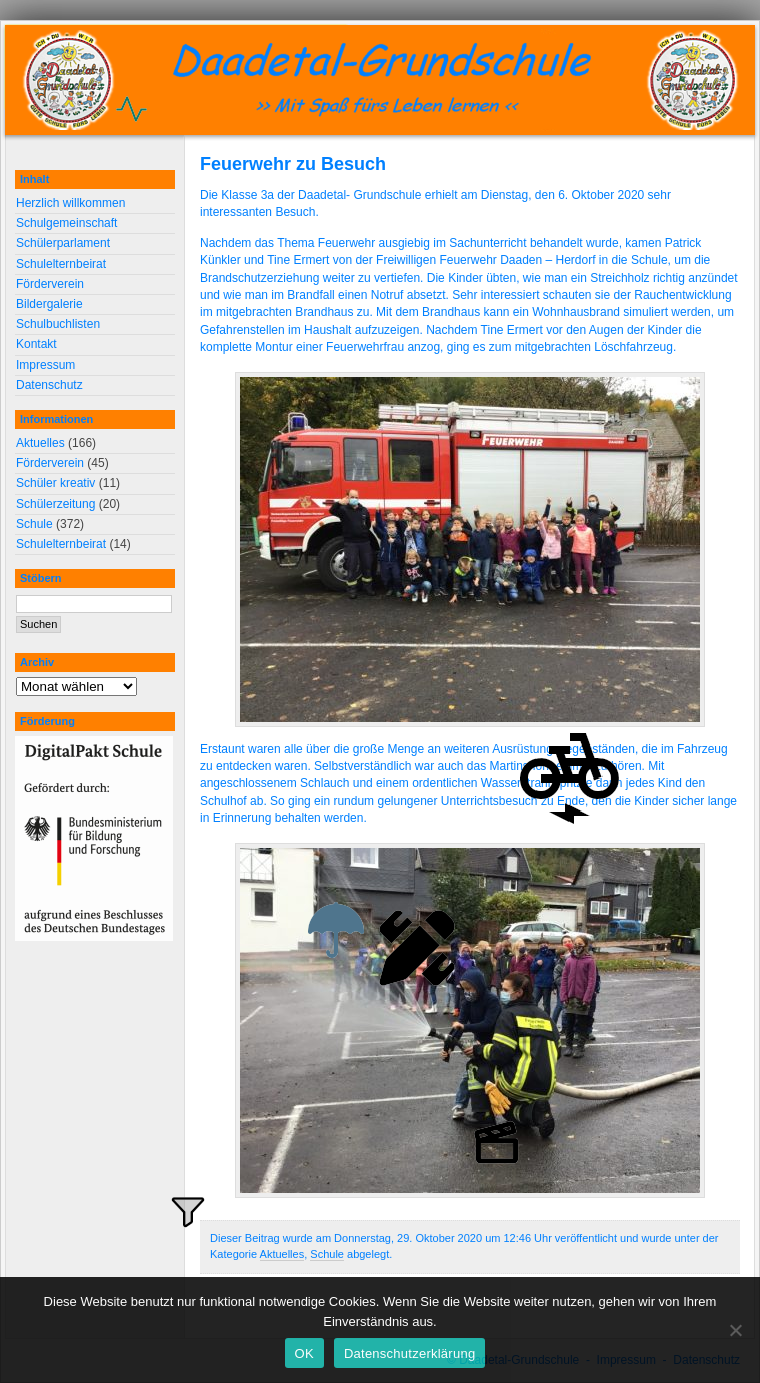  I want to click on view health or heart rate data, so click(131, 109).